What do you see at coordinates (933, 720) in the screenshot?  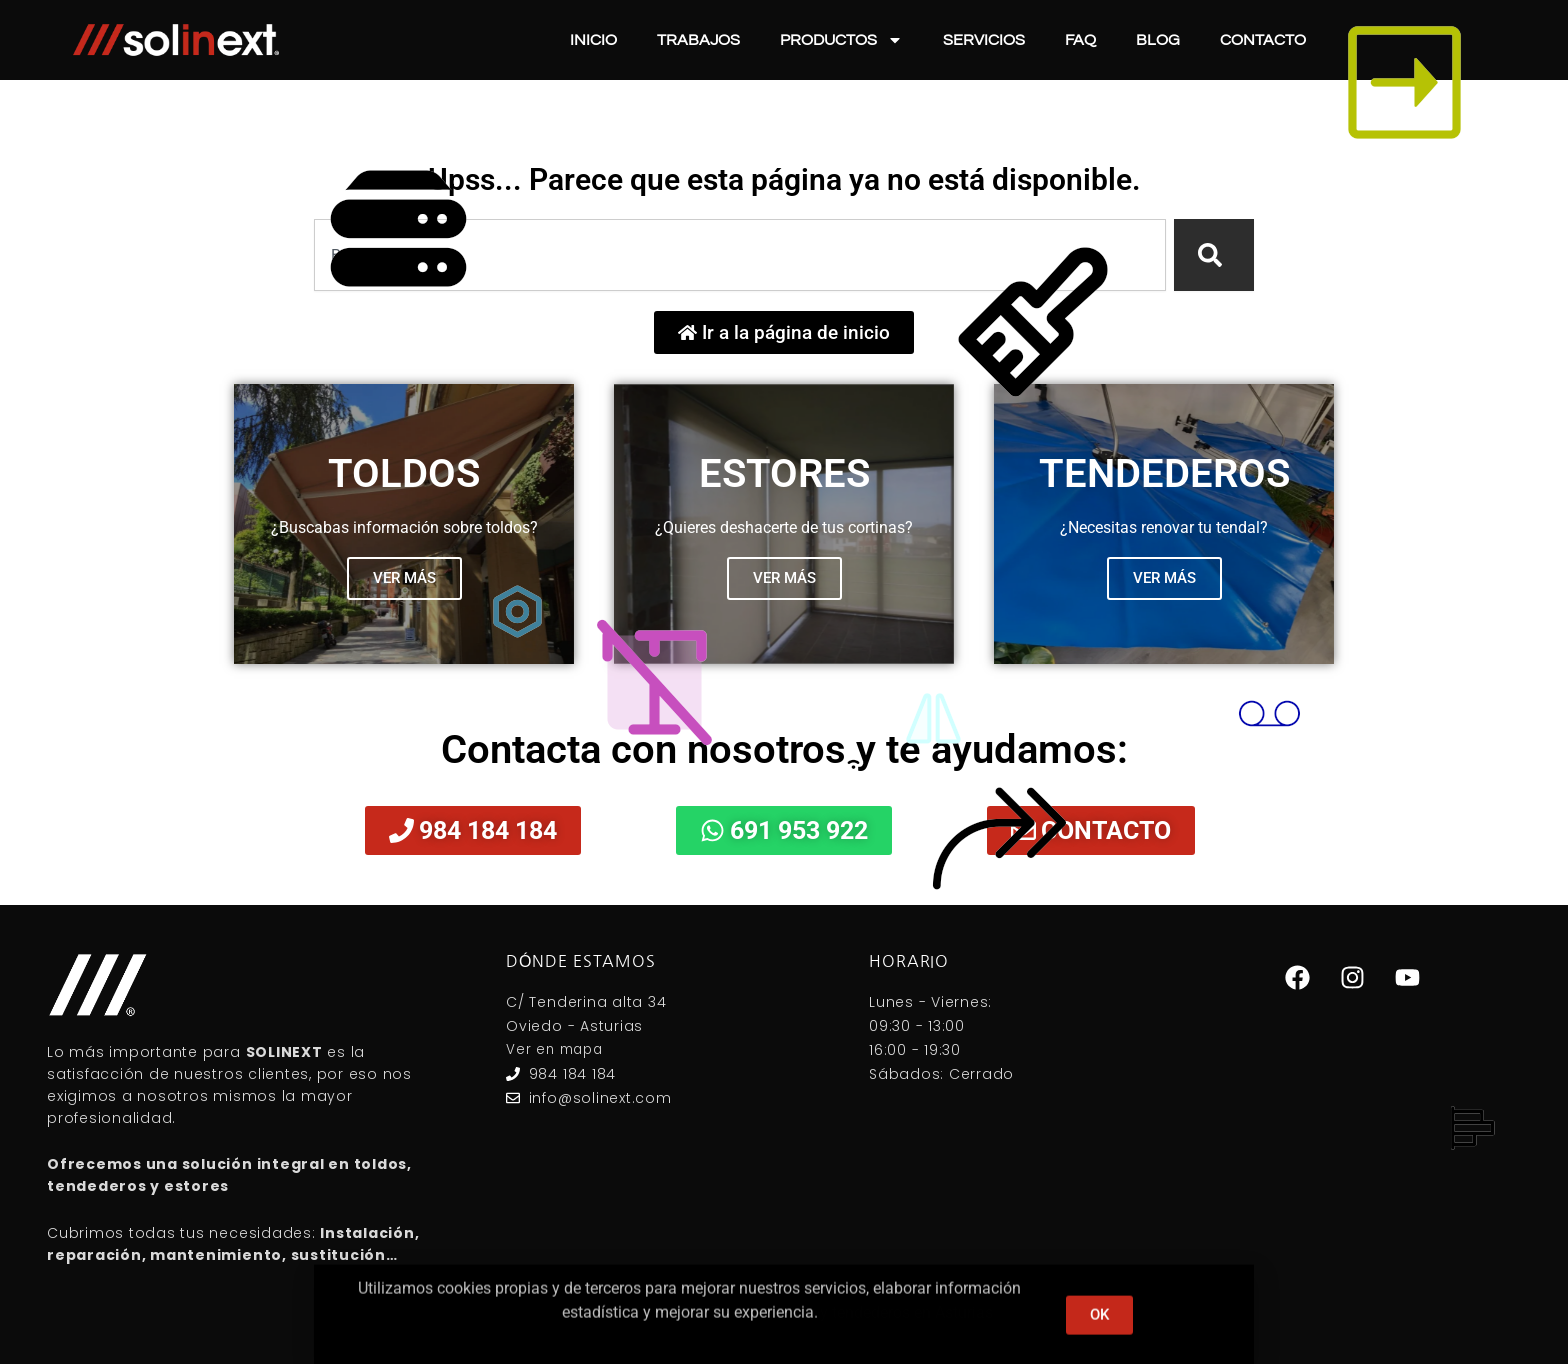 I see `flip image horizontally` at bounding box center [933, 720].